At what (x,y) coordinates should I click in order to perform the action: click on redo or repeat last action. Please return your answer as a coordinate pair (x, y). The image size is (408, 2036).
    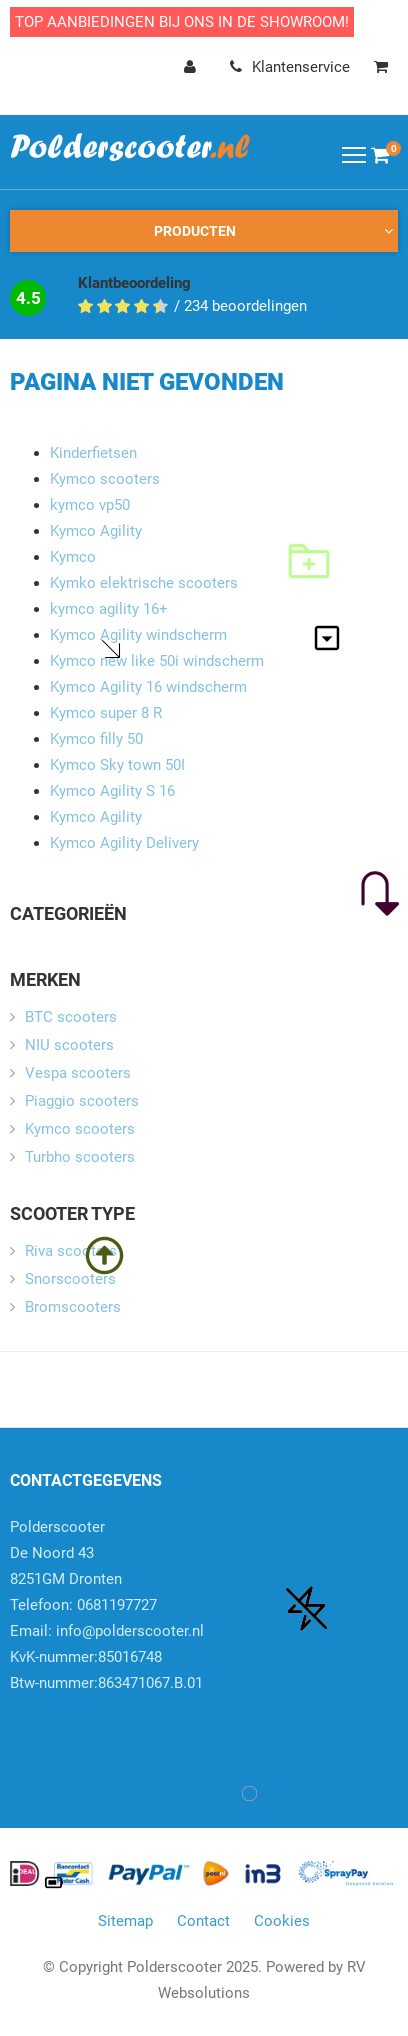
    Looking at the image, I should click on (378, 893).